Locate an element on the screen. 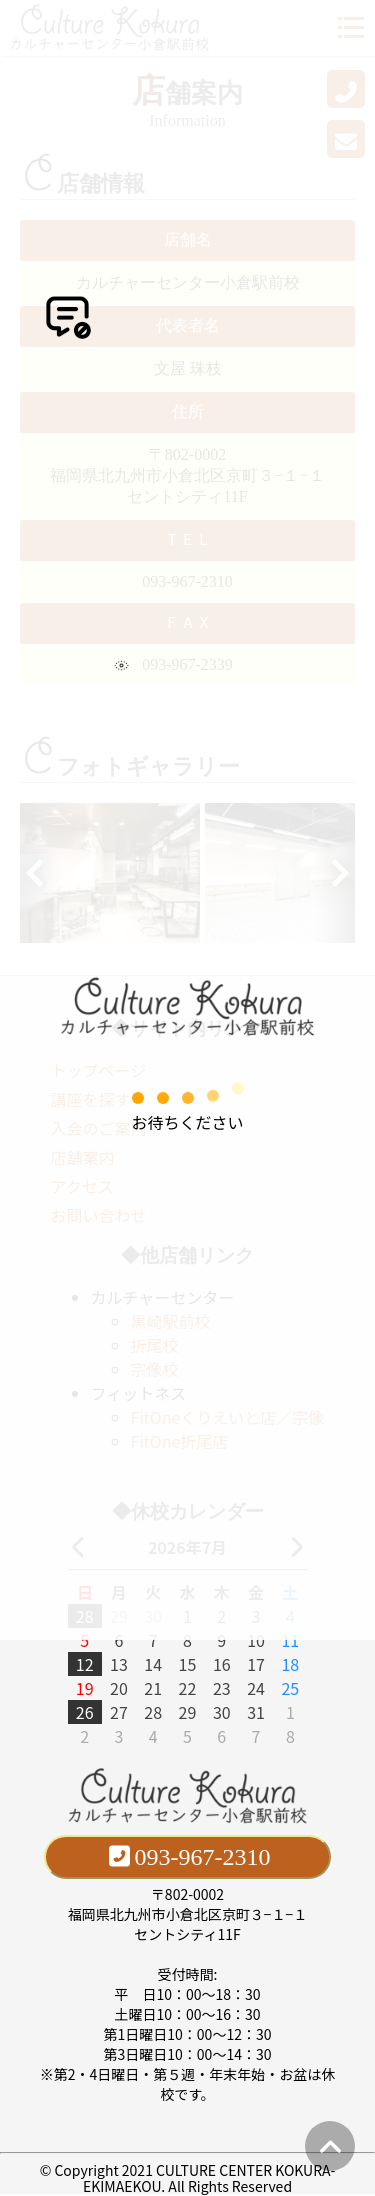 This screenshot has width=375, height=2196. cancel or delete a message is located at coordinates (67, 315).